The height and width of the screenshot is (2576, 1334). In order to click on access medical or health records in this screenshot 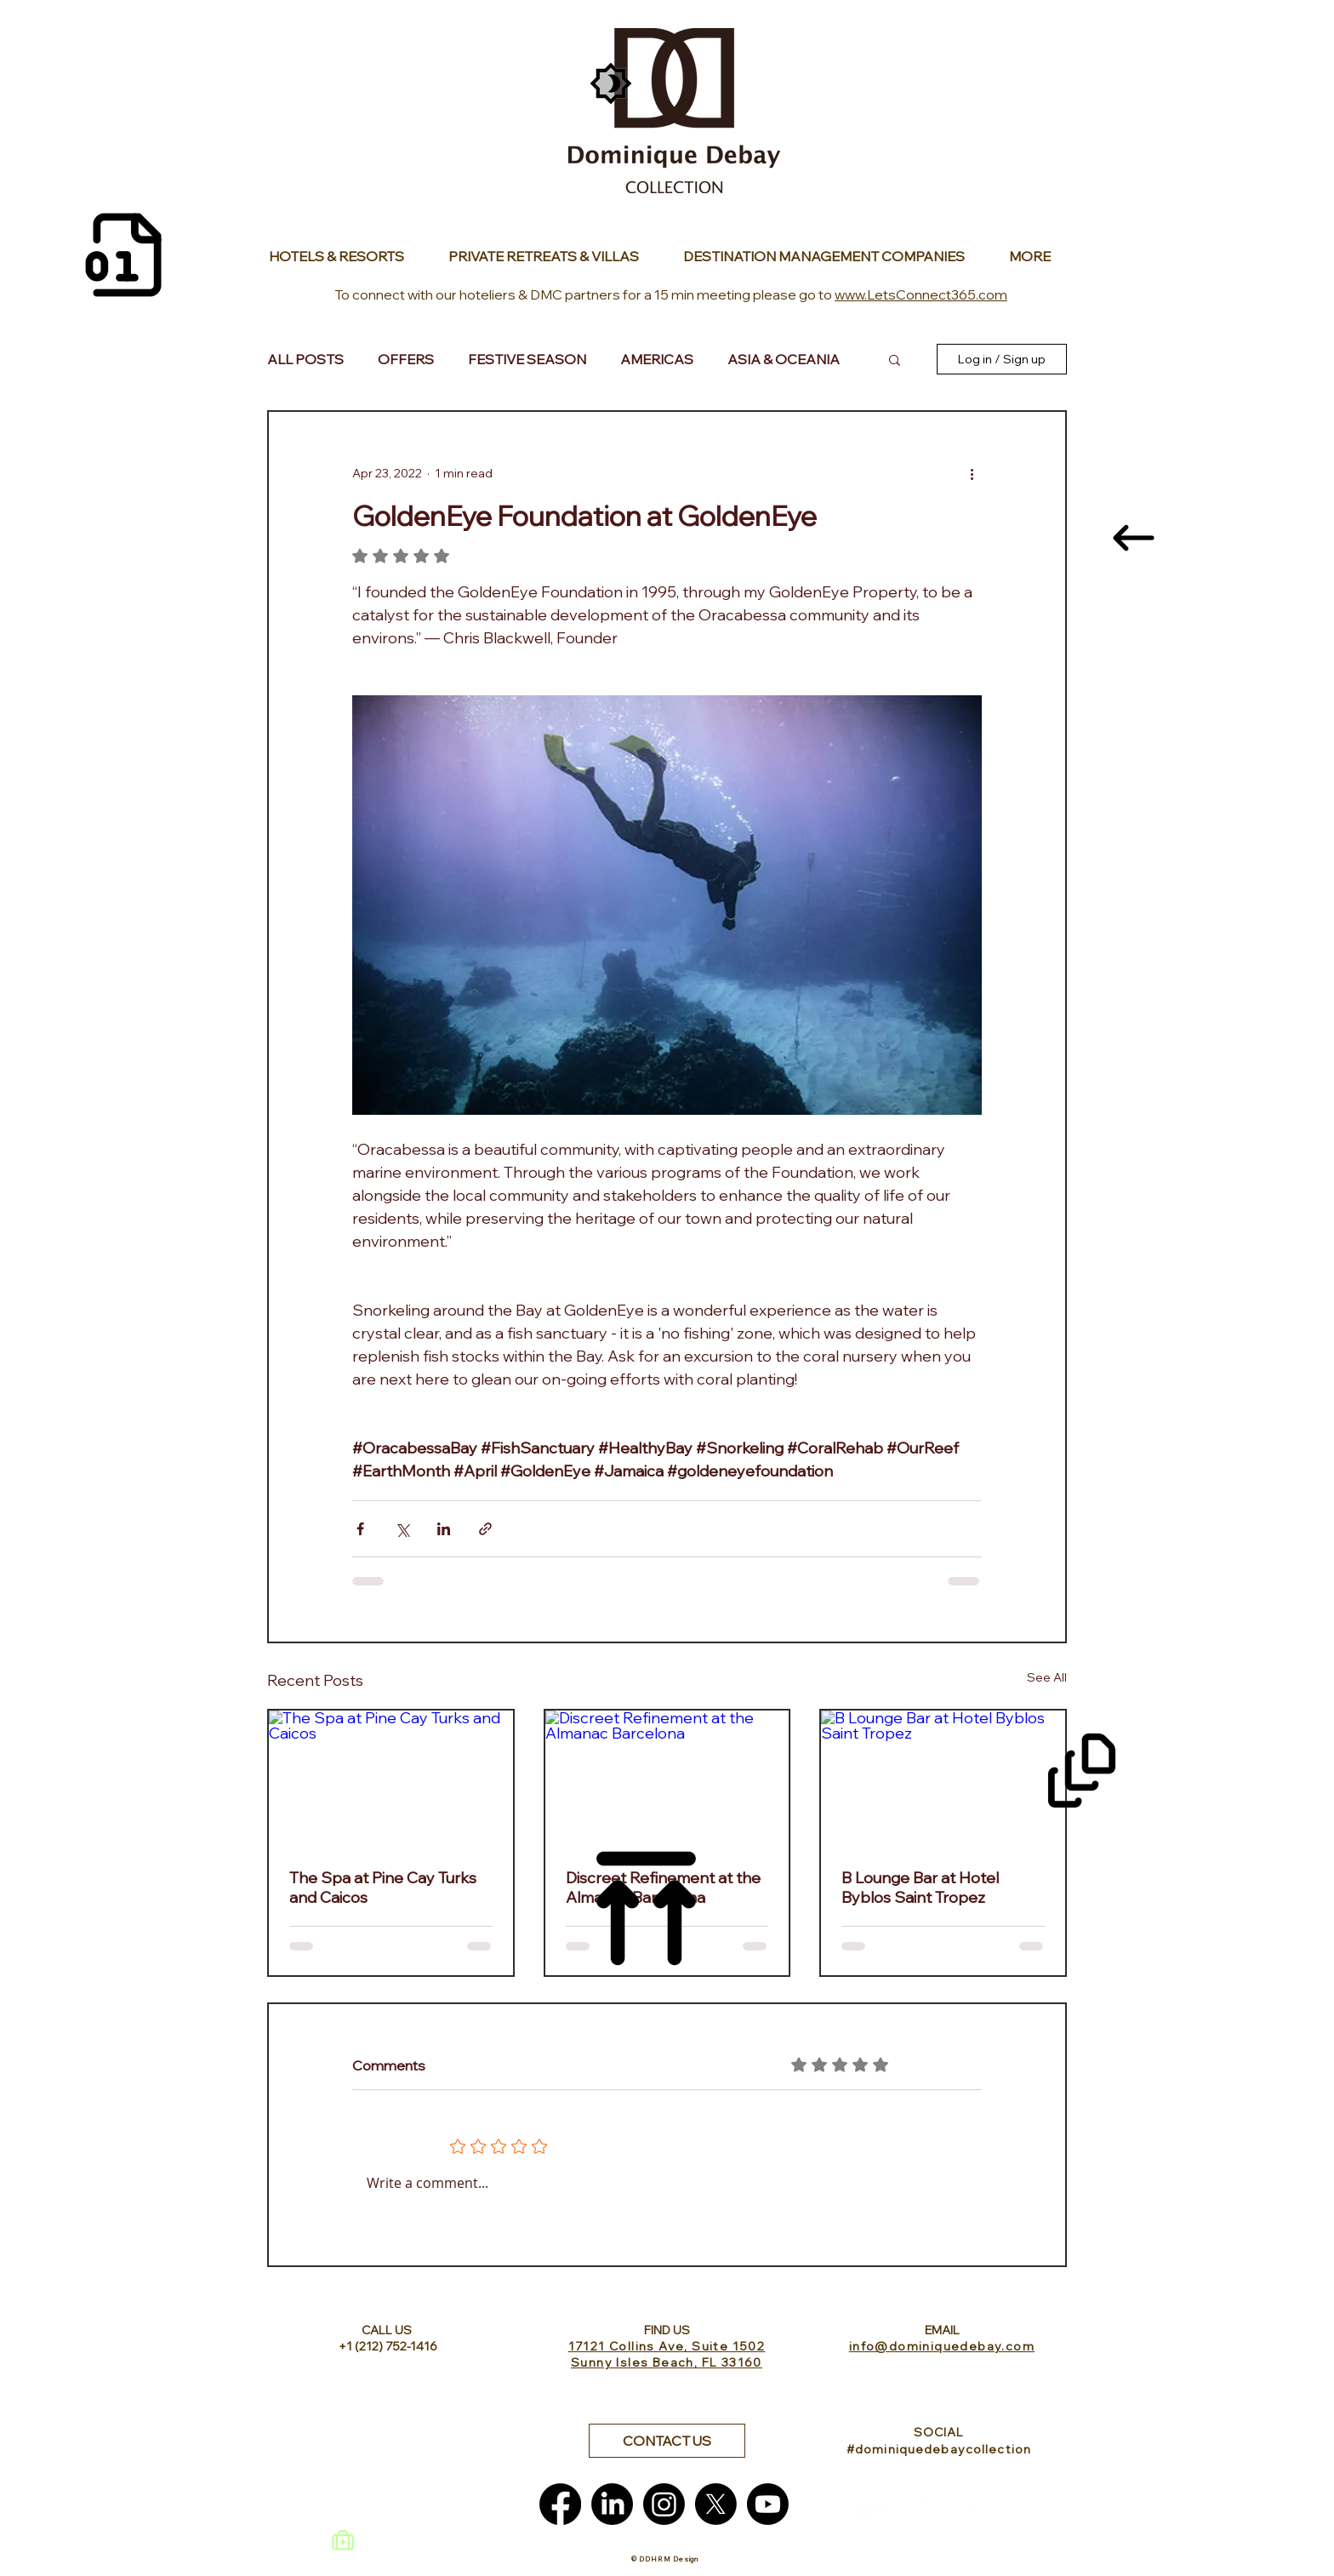, I will do `click(343, 2541)`.